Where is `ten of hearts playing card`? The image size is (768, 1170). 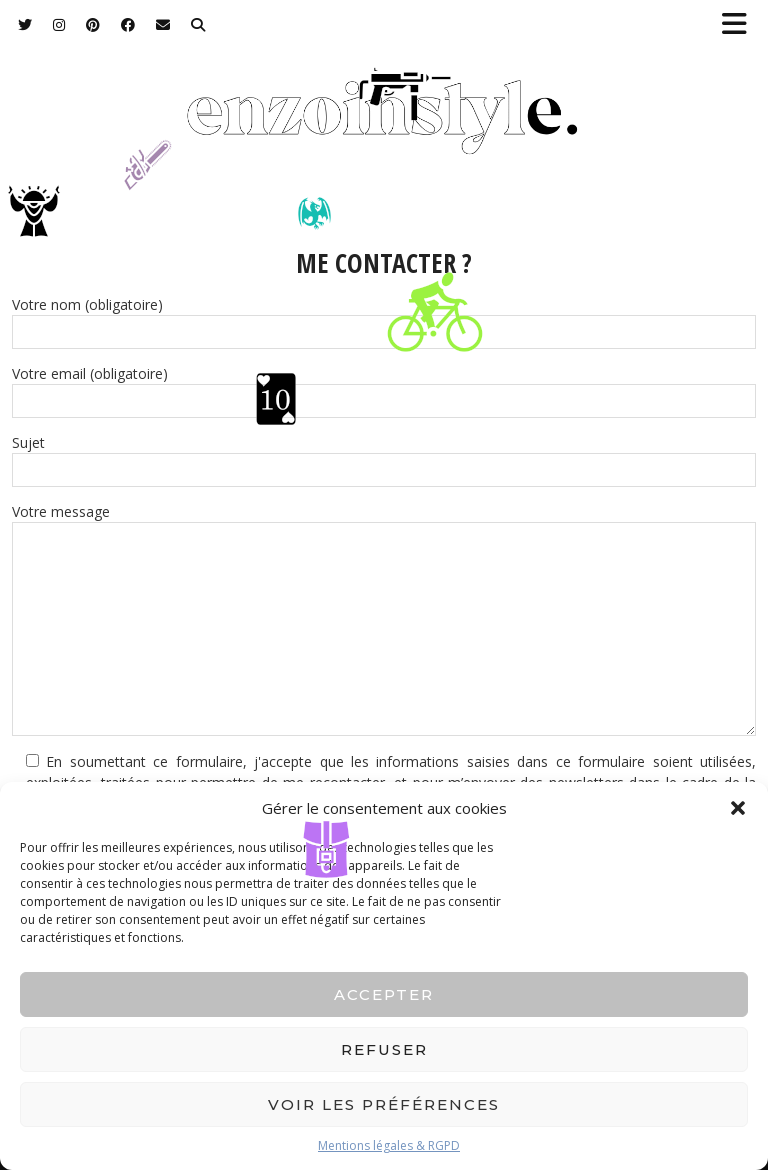
ten of hearts playing card is located at coordinates (276, 399).